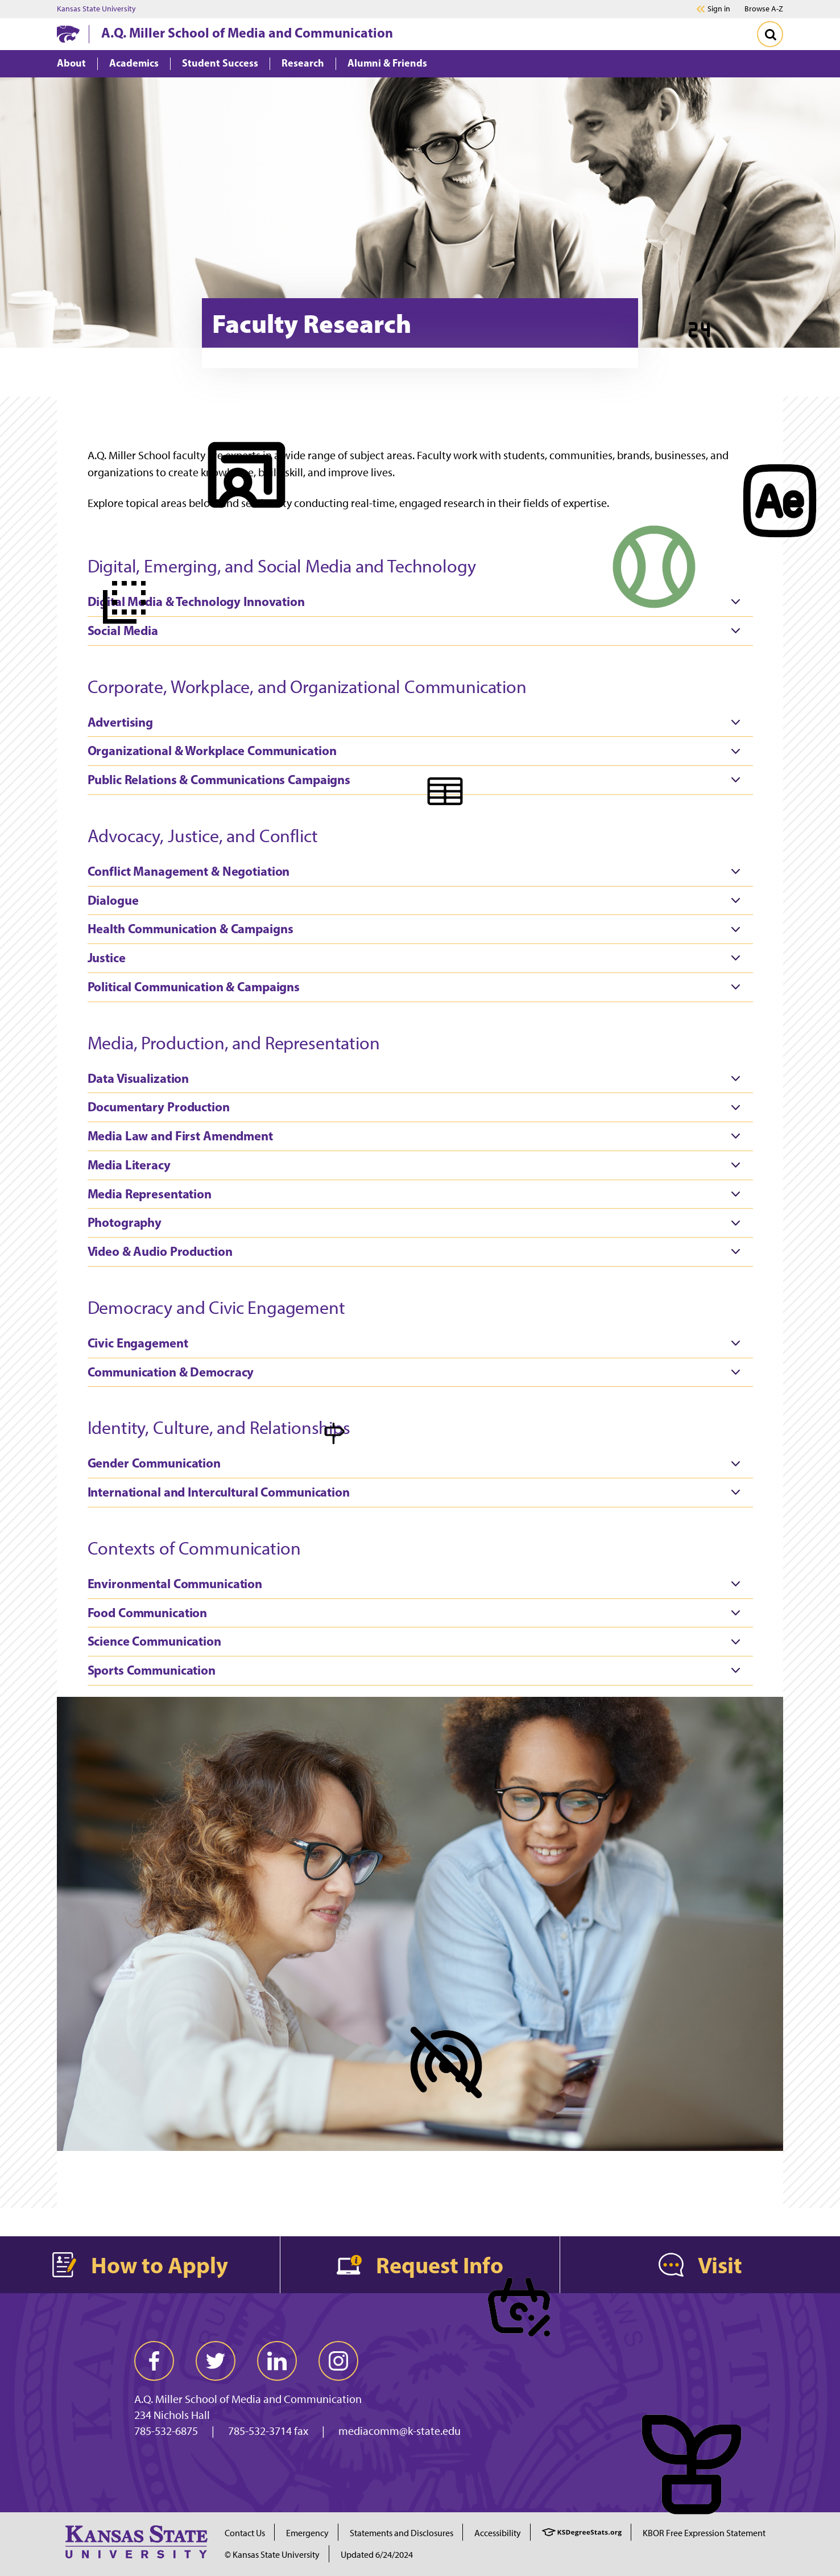  I want to click on view data in table format, so click(445, 791).